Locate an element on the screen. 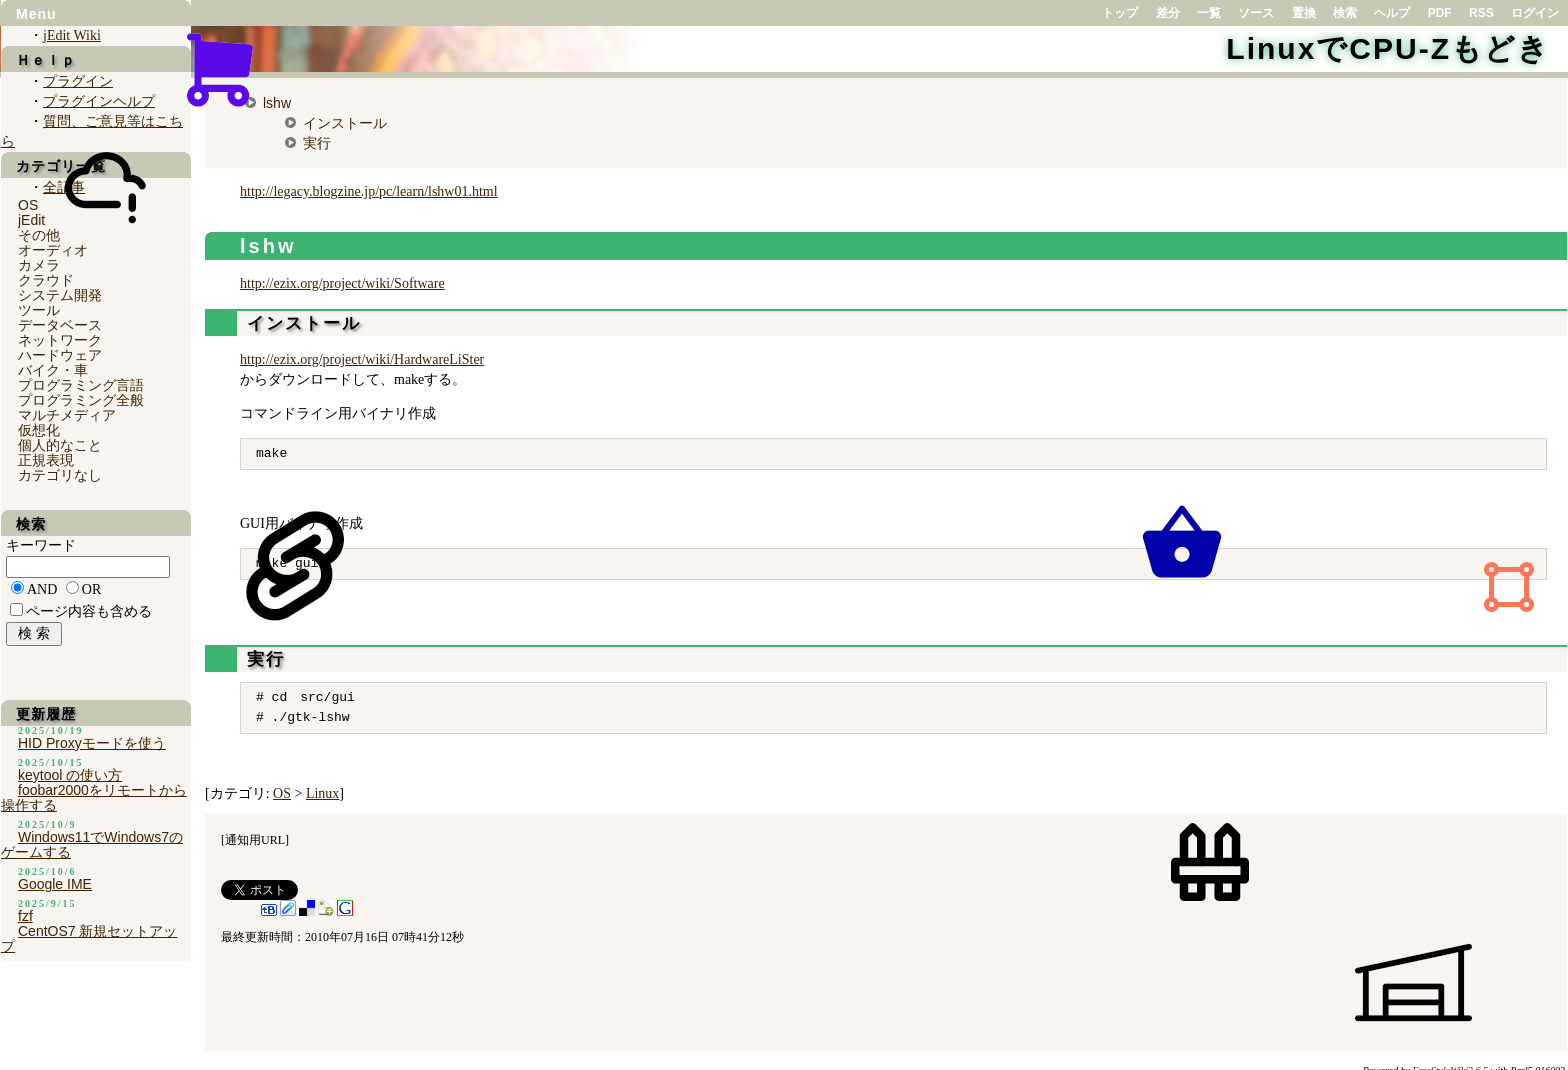 The image size is (1568, 1070). cloud storage warning or alert is located at coordinates (106, 182).